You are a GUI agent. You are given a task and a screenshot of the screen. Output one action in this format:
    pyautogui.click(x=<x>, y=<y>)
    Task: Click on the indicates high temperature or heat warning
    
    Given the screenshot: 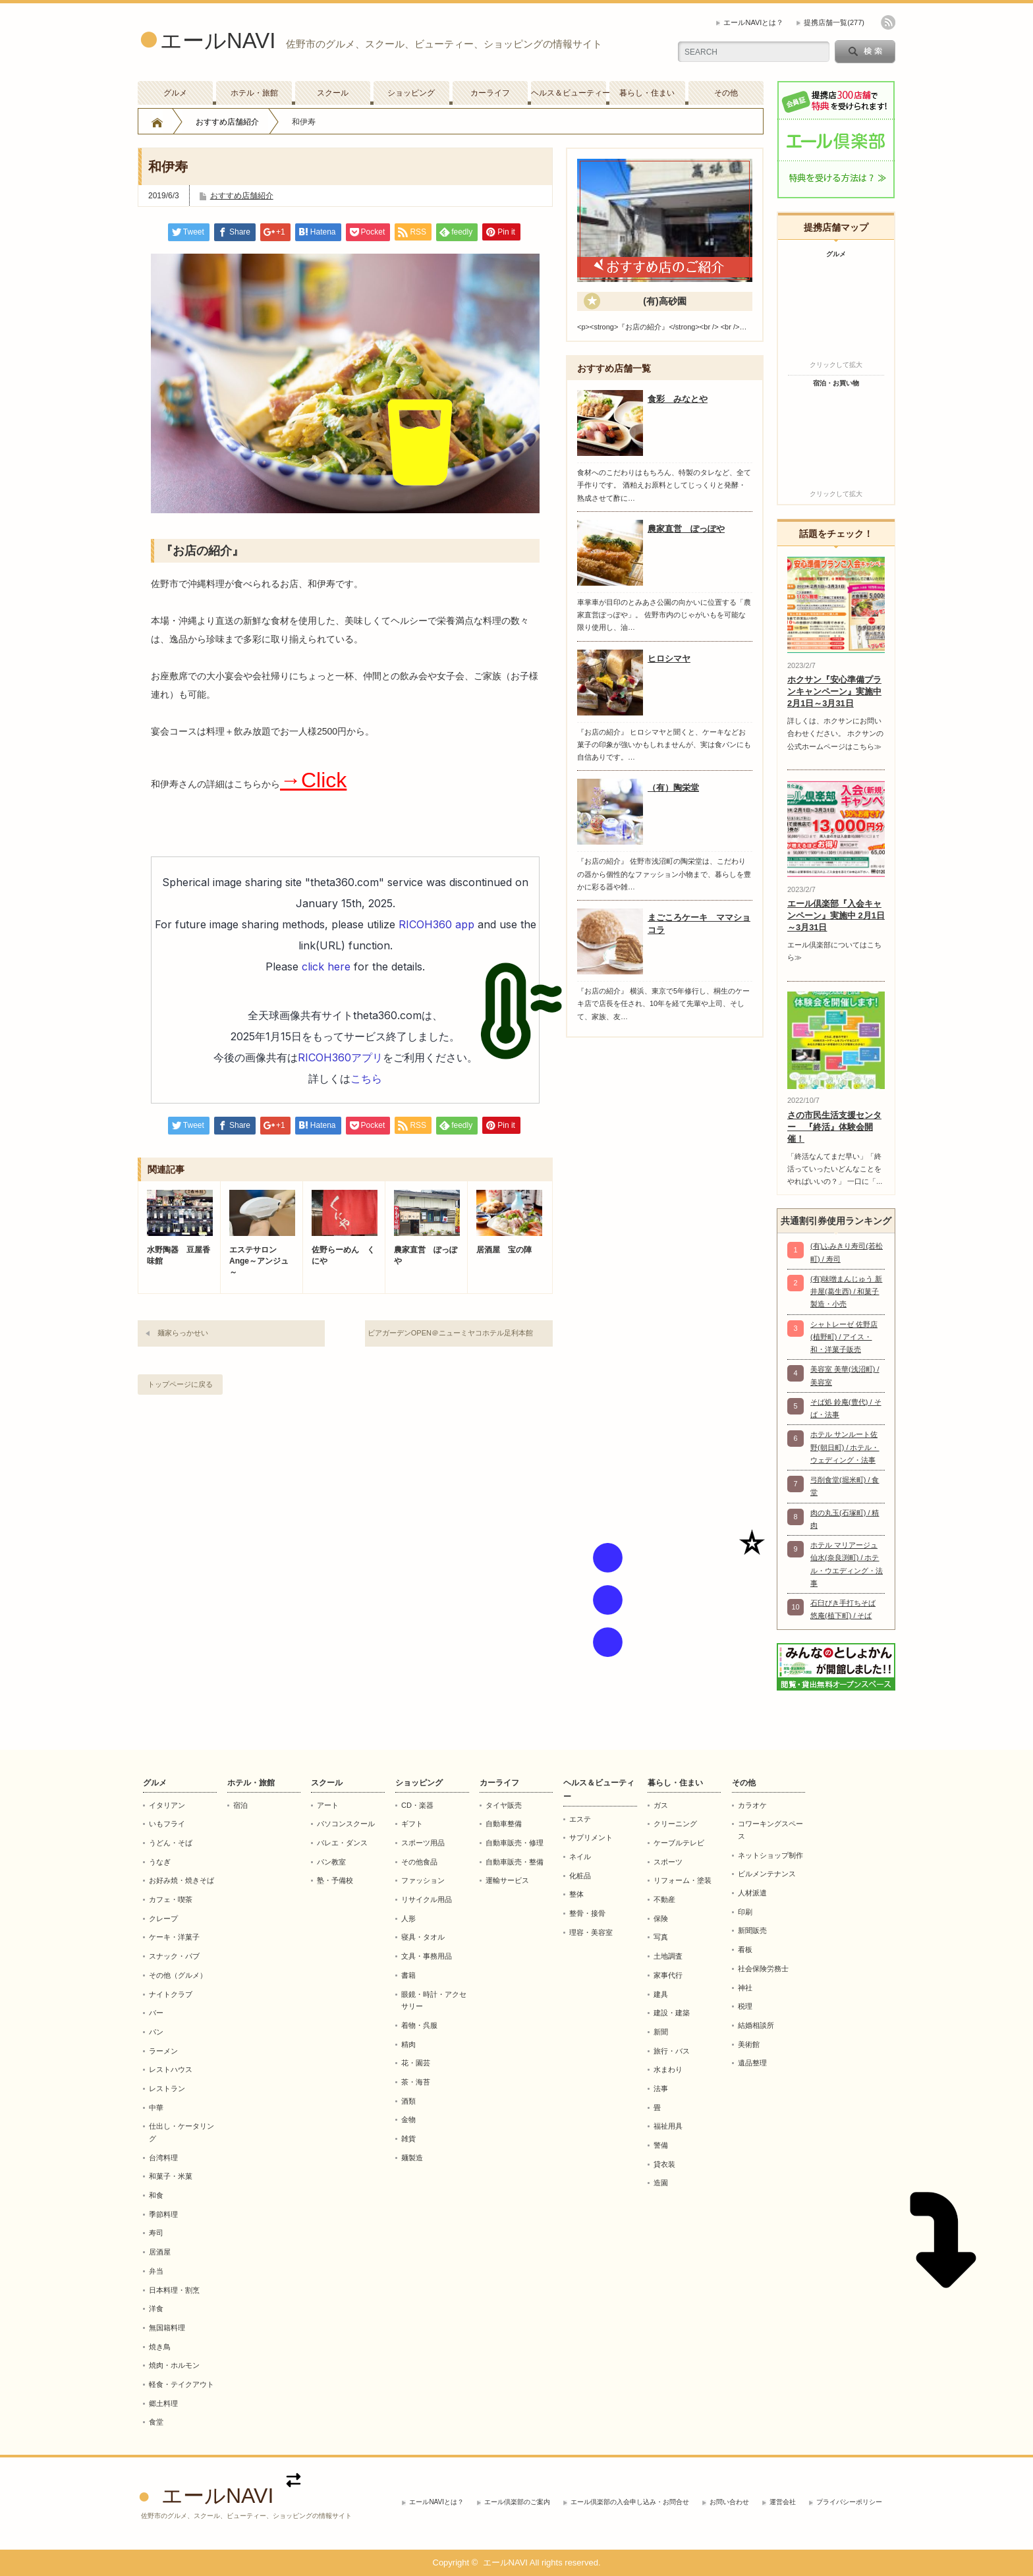 What is the action you would take?
    pyautogui.click(x=513, y=1011)
    